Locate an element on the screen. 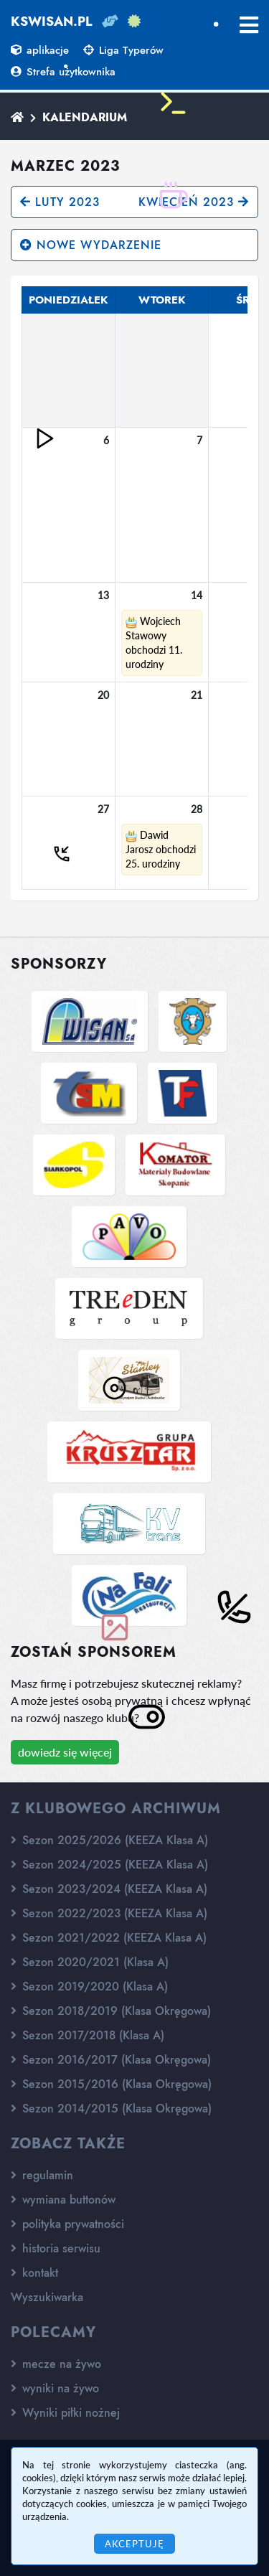 The width and height of the screenshot is (269, 2576). open the command line or terminal is located at coordinates (173, 103).